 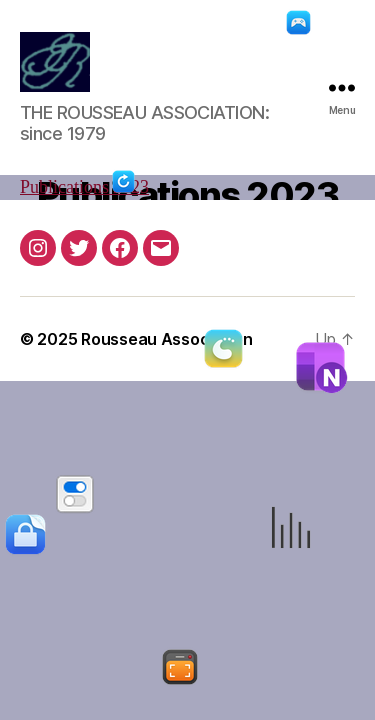 I want to click on open pcsx playstation emulator, so click(x=298, y=22).